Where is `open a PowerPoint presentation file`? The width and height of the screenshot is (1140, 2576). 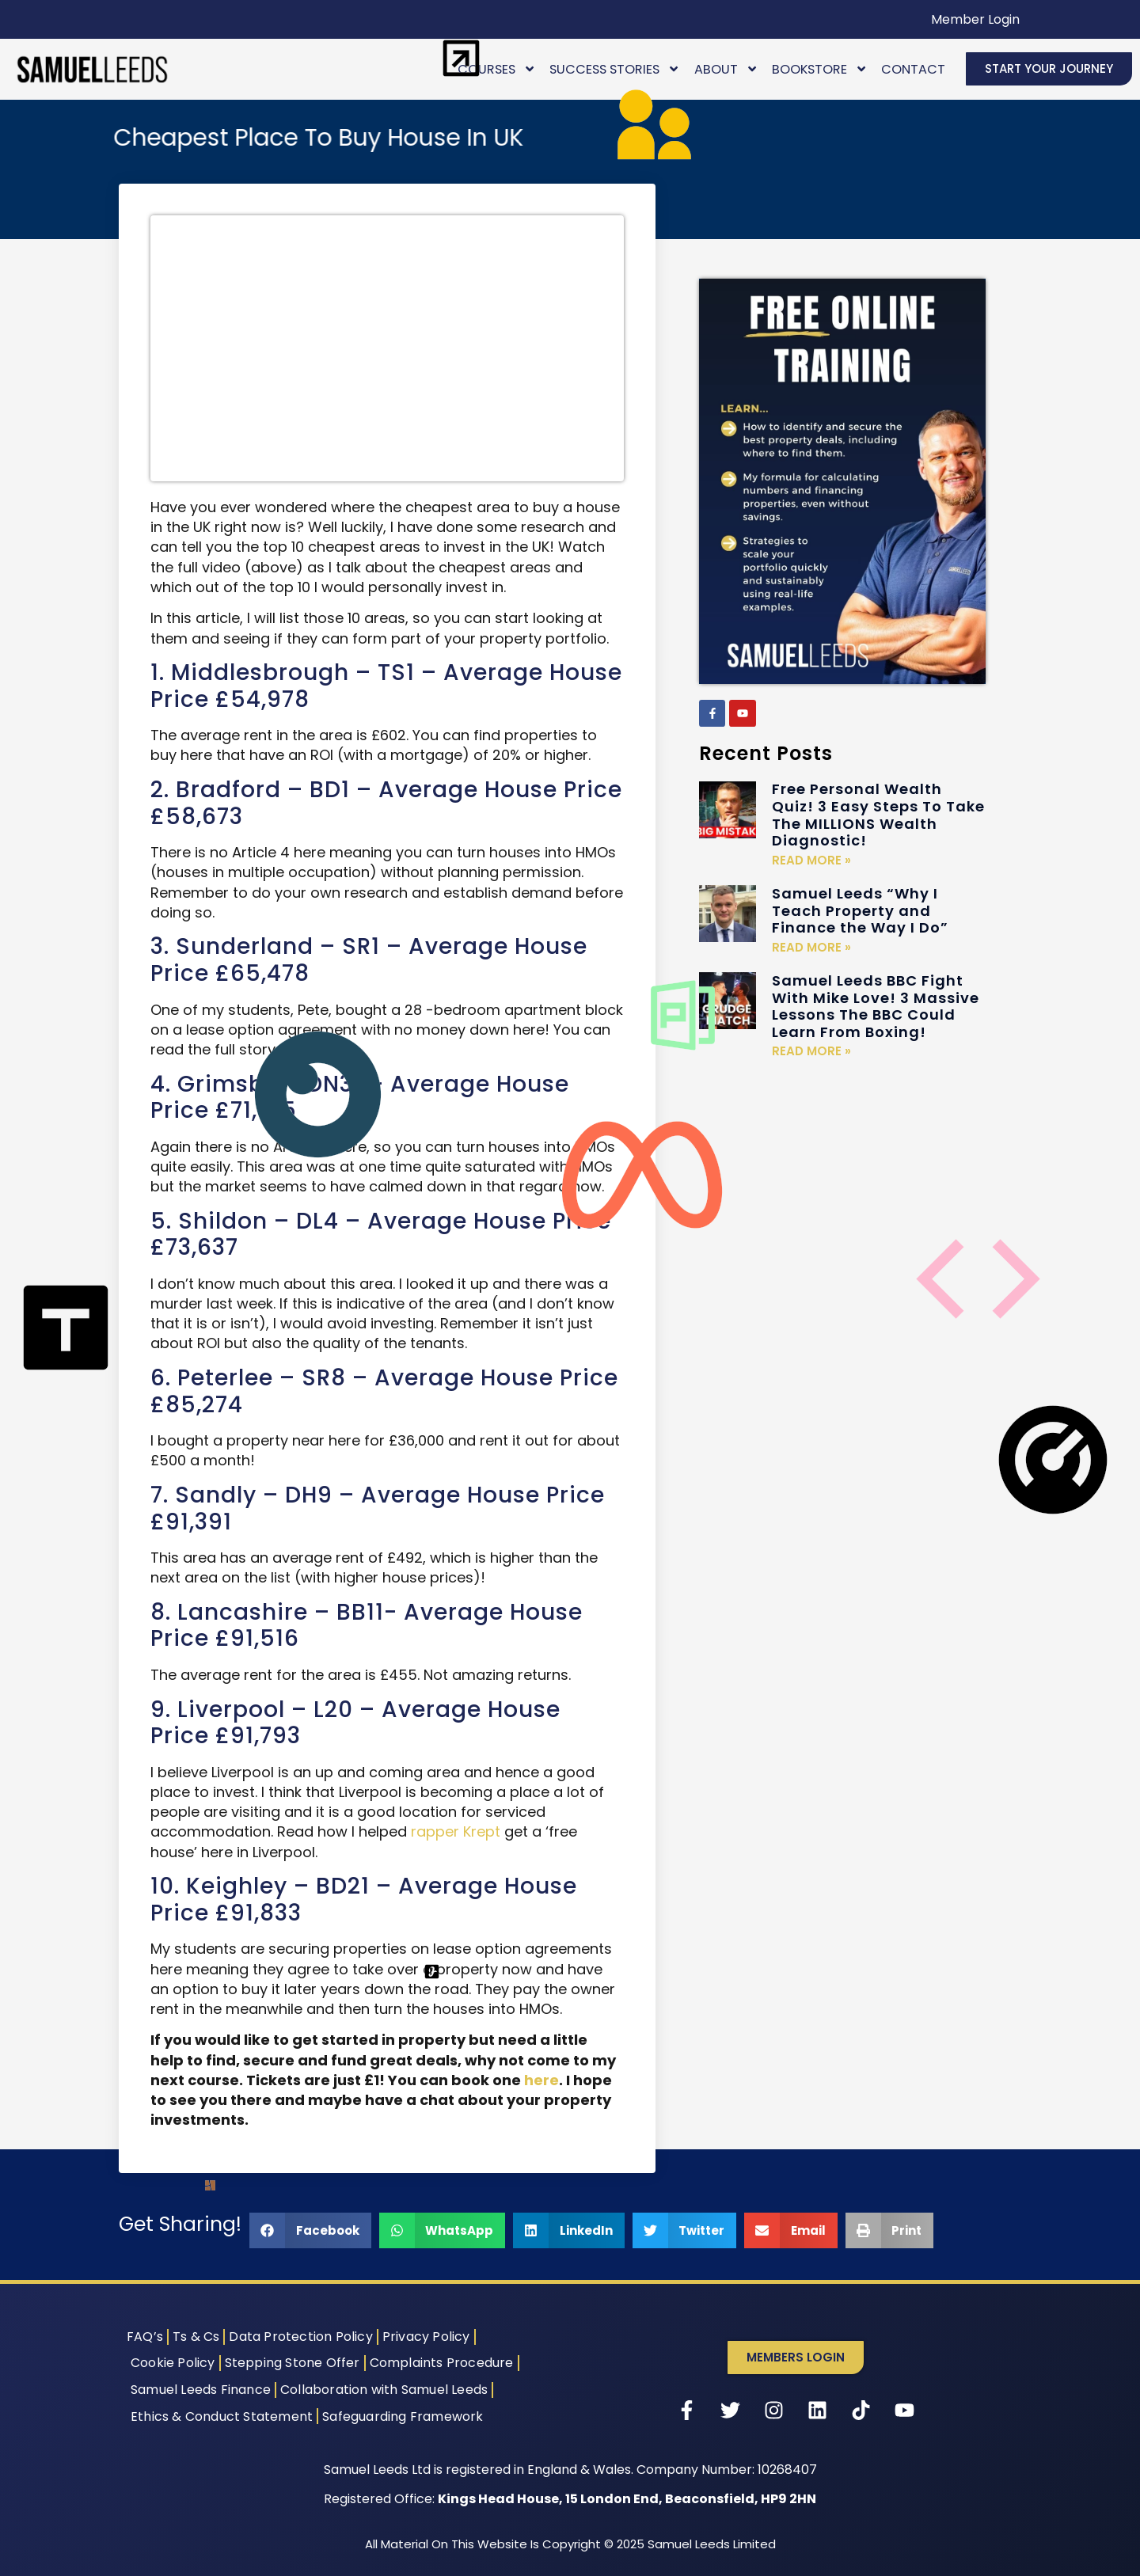 open a PowerPoint presentation file is located at coordinates (682, 1015).